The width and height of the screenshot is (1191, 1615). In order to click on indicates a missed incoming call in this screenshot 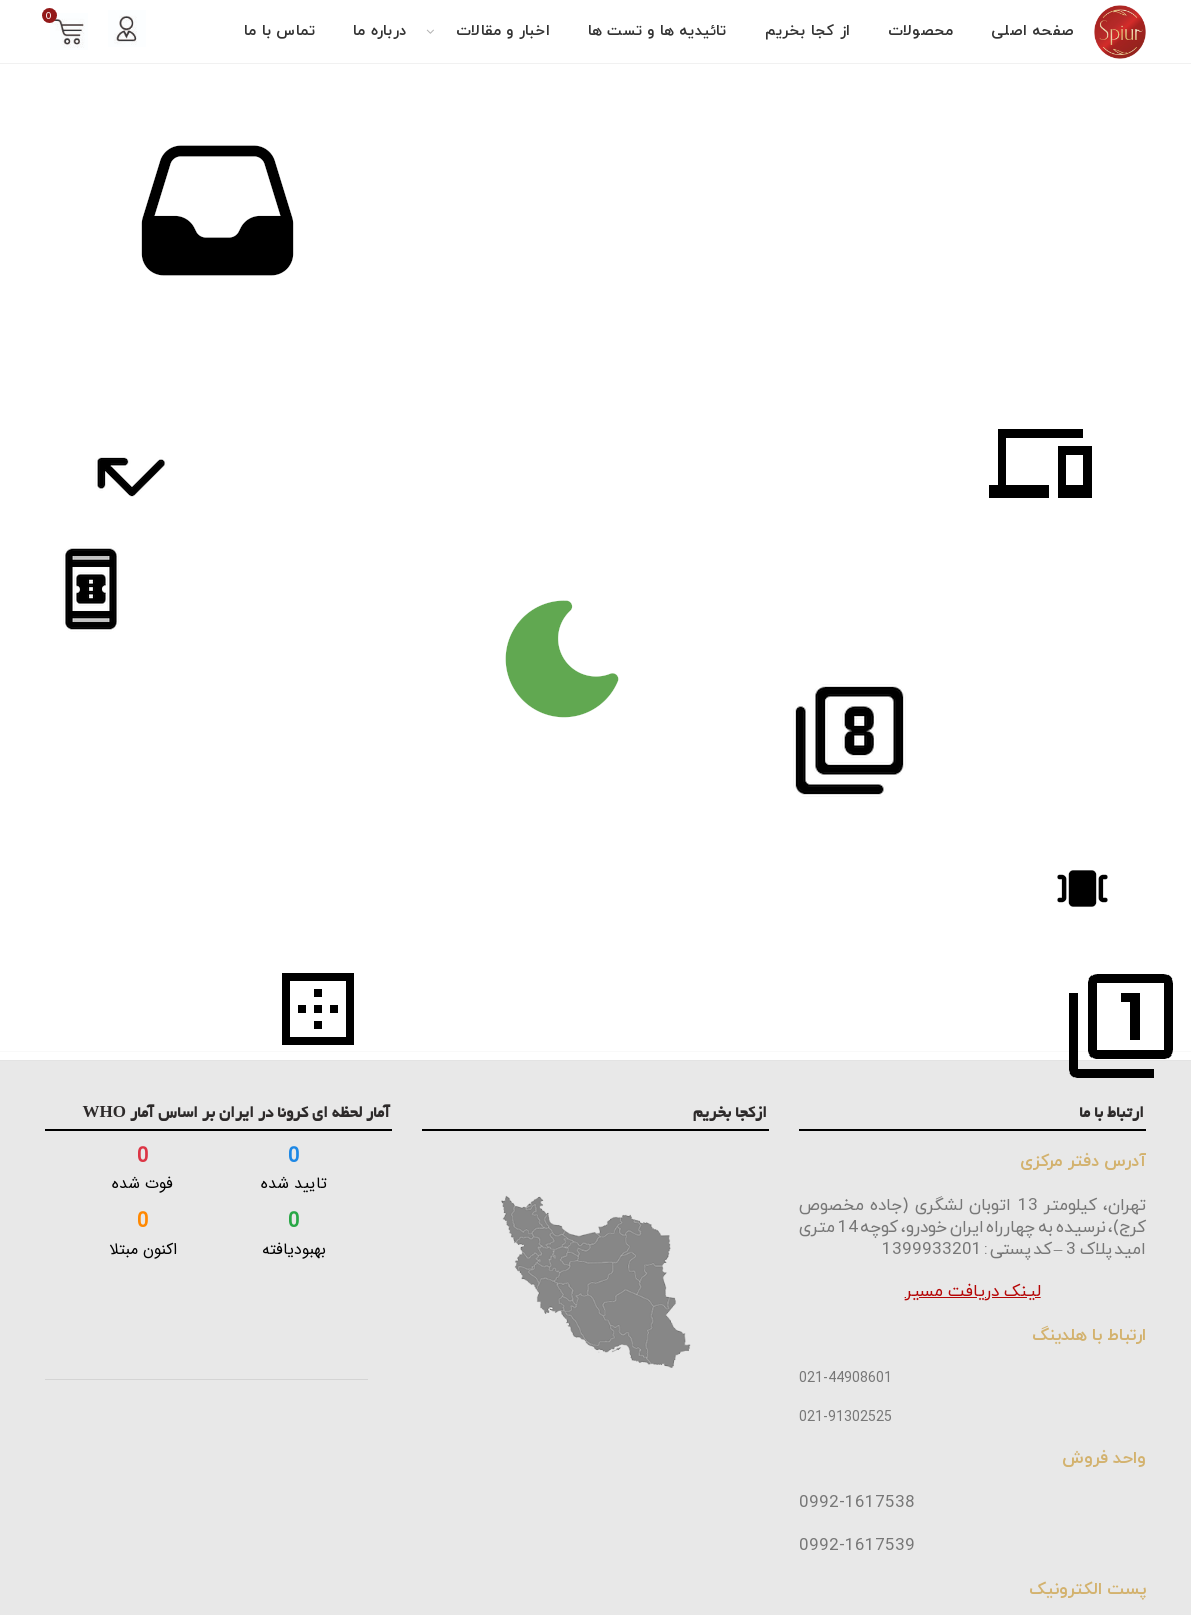, I will do `click(132, 477)`.